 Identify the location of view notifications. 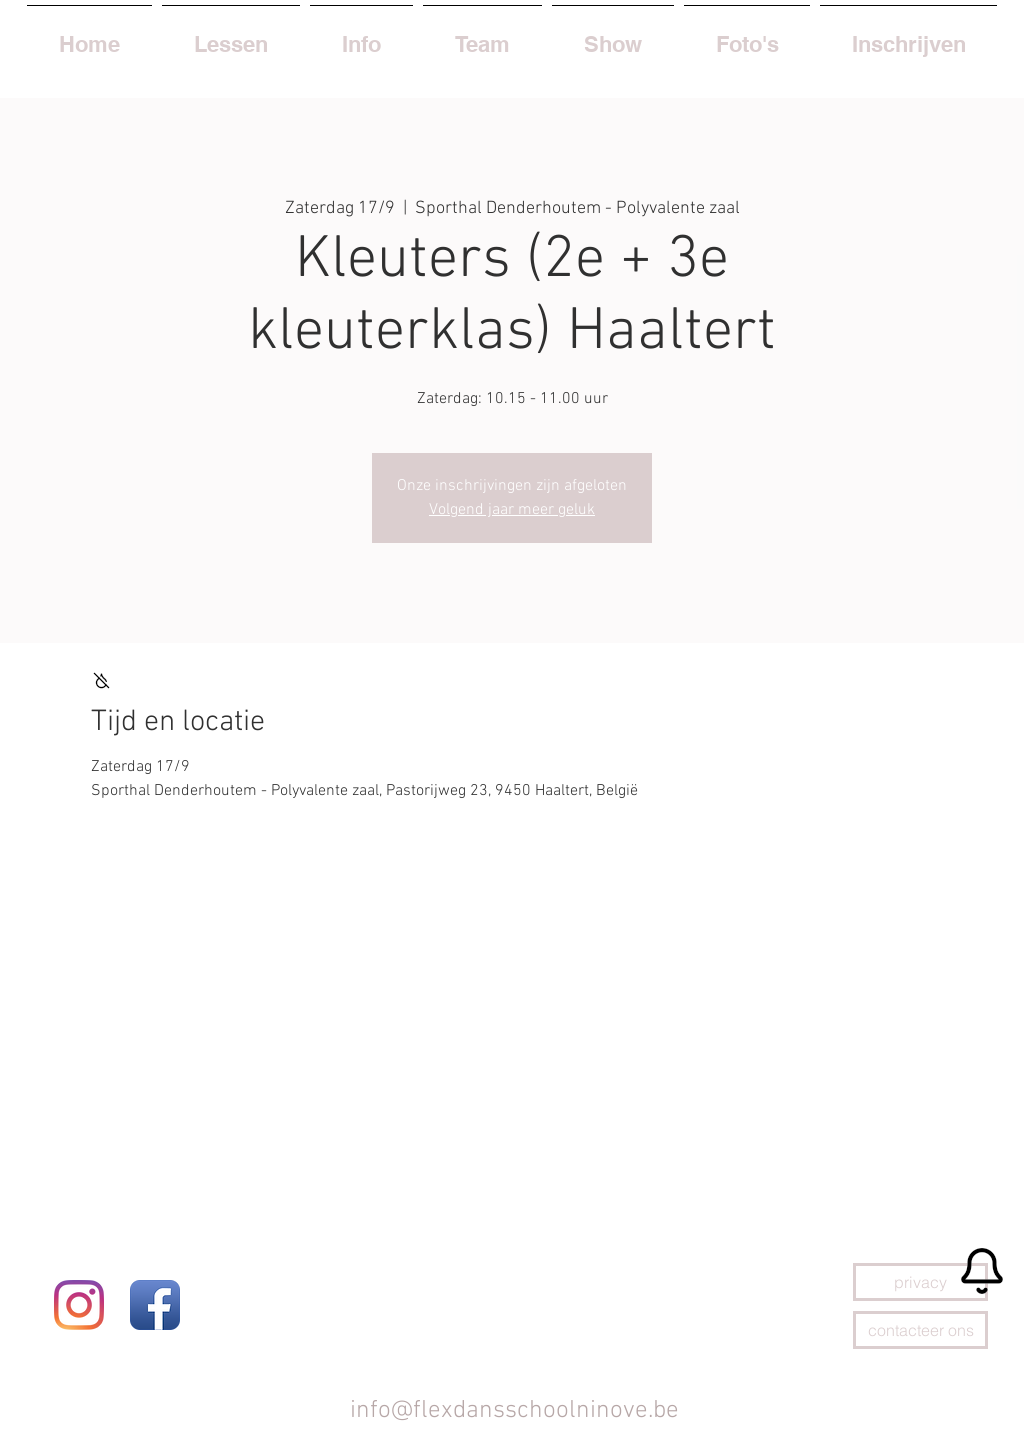
(982, 1271).